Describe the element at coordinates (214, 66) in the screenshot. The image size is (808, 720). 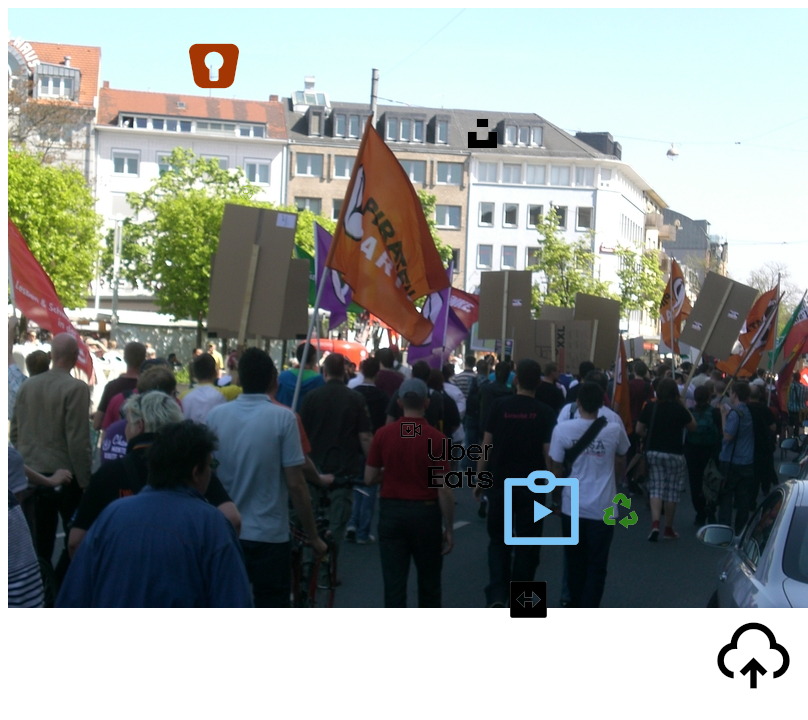
I see `open enpass password manager` at that location.